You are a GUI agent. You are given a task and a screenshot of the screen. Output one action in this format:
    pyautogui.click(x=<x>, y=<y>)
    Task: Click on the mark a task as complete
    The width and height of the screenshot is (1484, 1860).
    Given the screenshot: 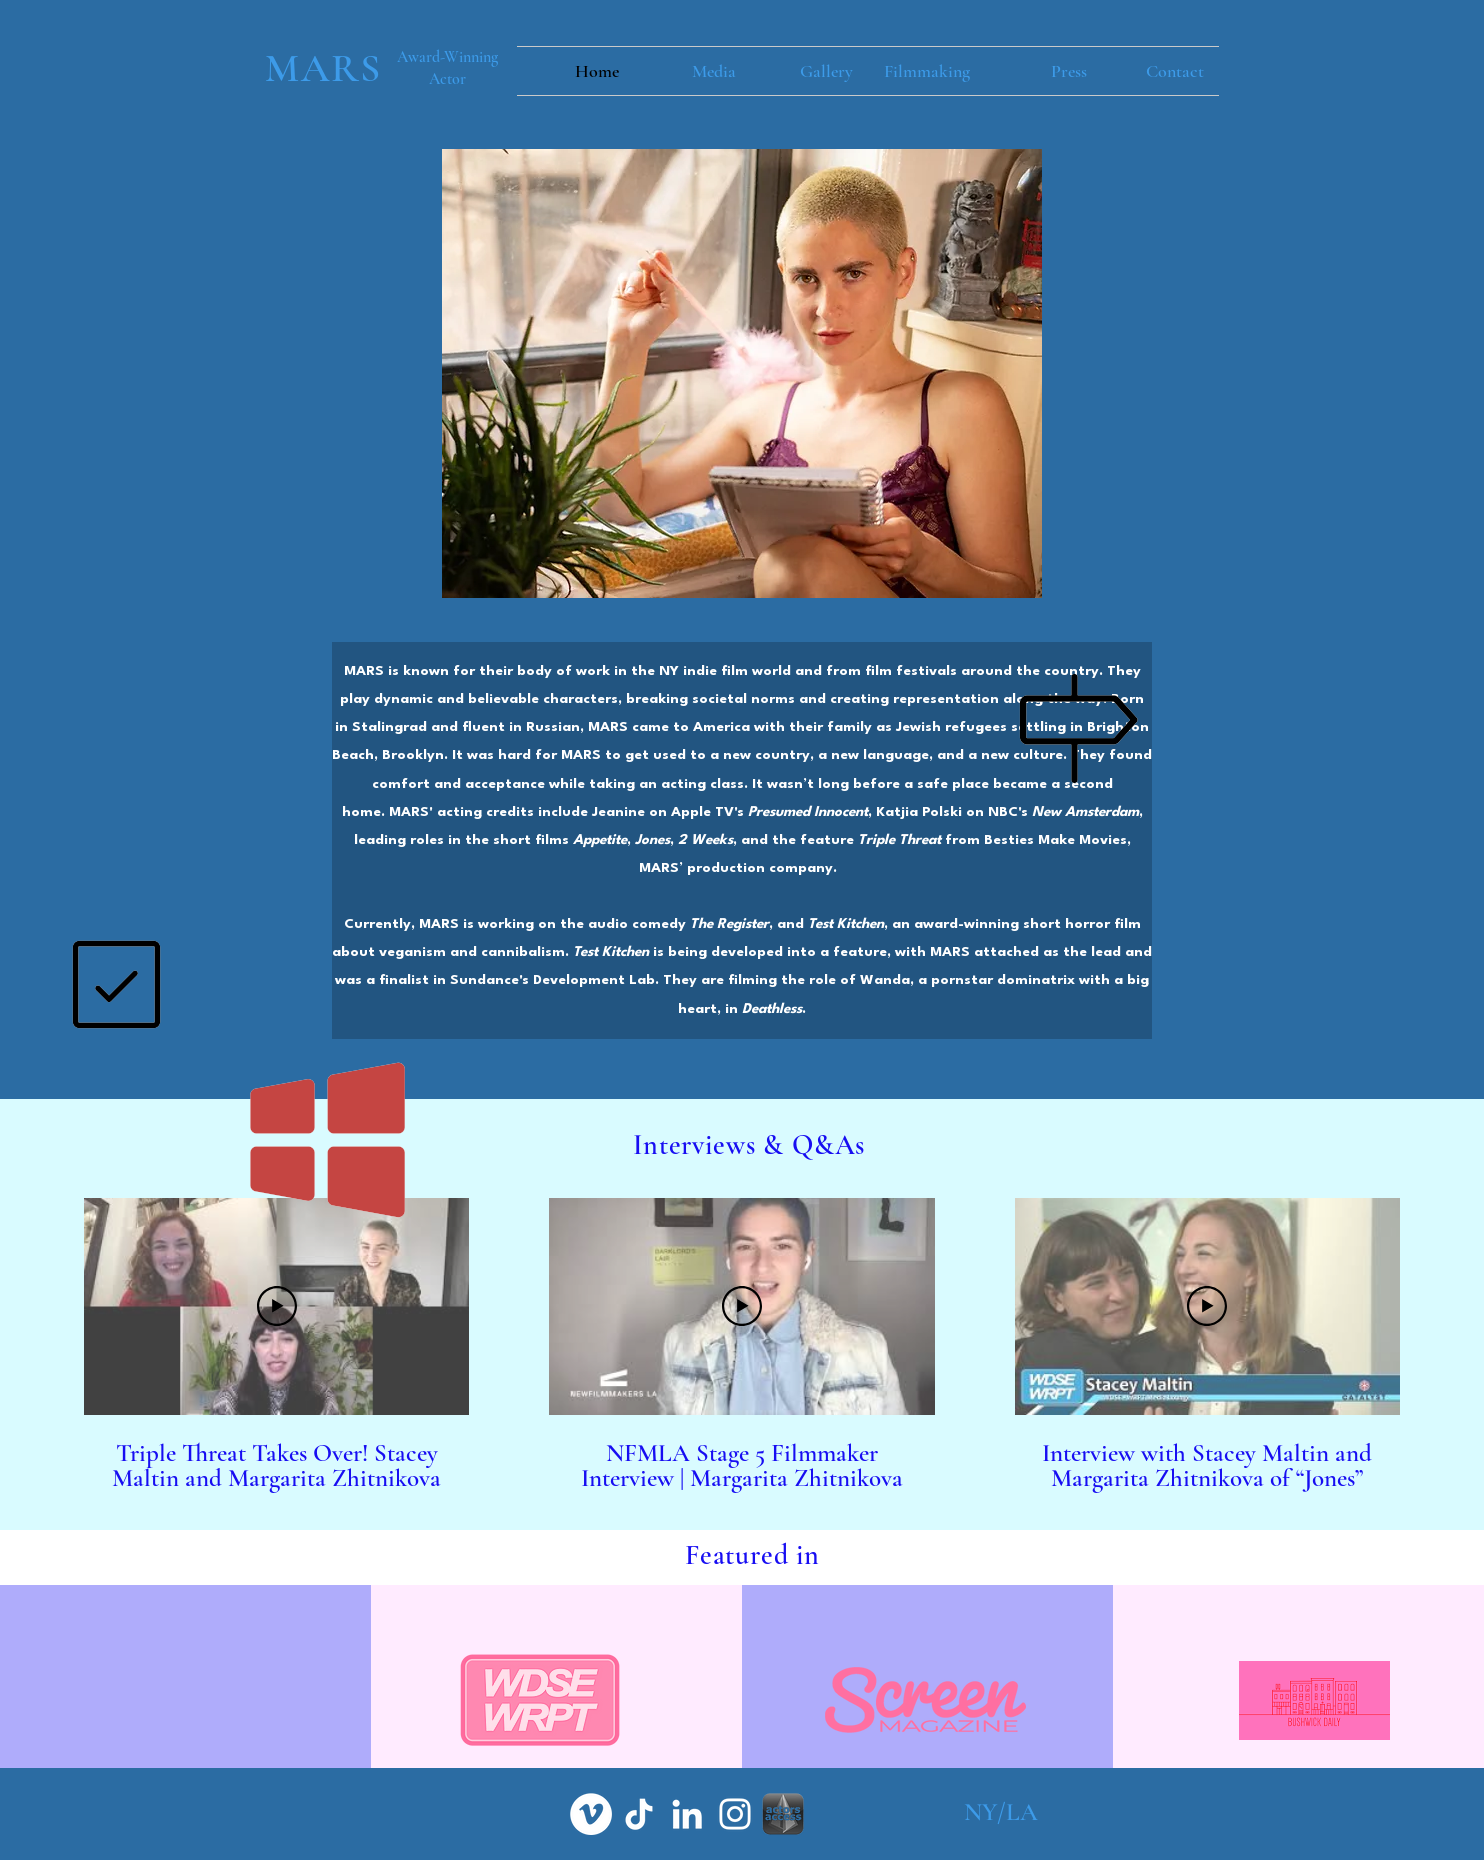 What is the action you would take?
    pyautogui.click(x=116, y=984)
    